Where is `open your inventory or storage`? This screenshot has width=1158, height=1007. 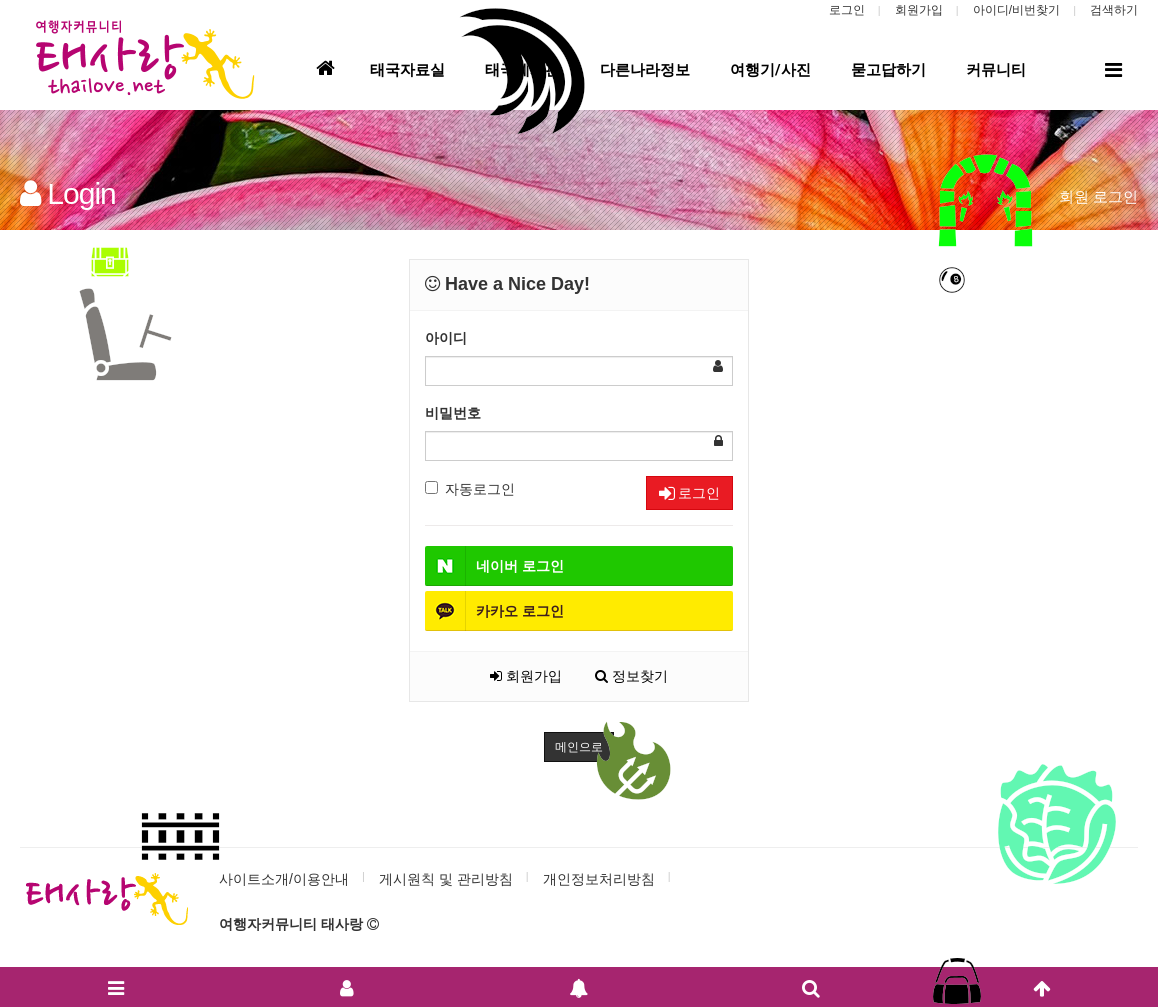 open your inventory or storage is located at coordinates (110, 262).